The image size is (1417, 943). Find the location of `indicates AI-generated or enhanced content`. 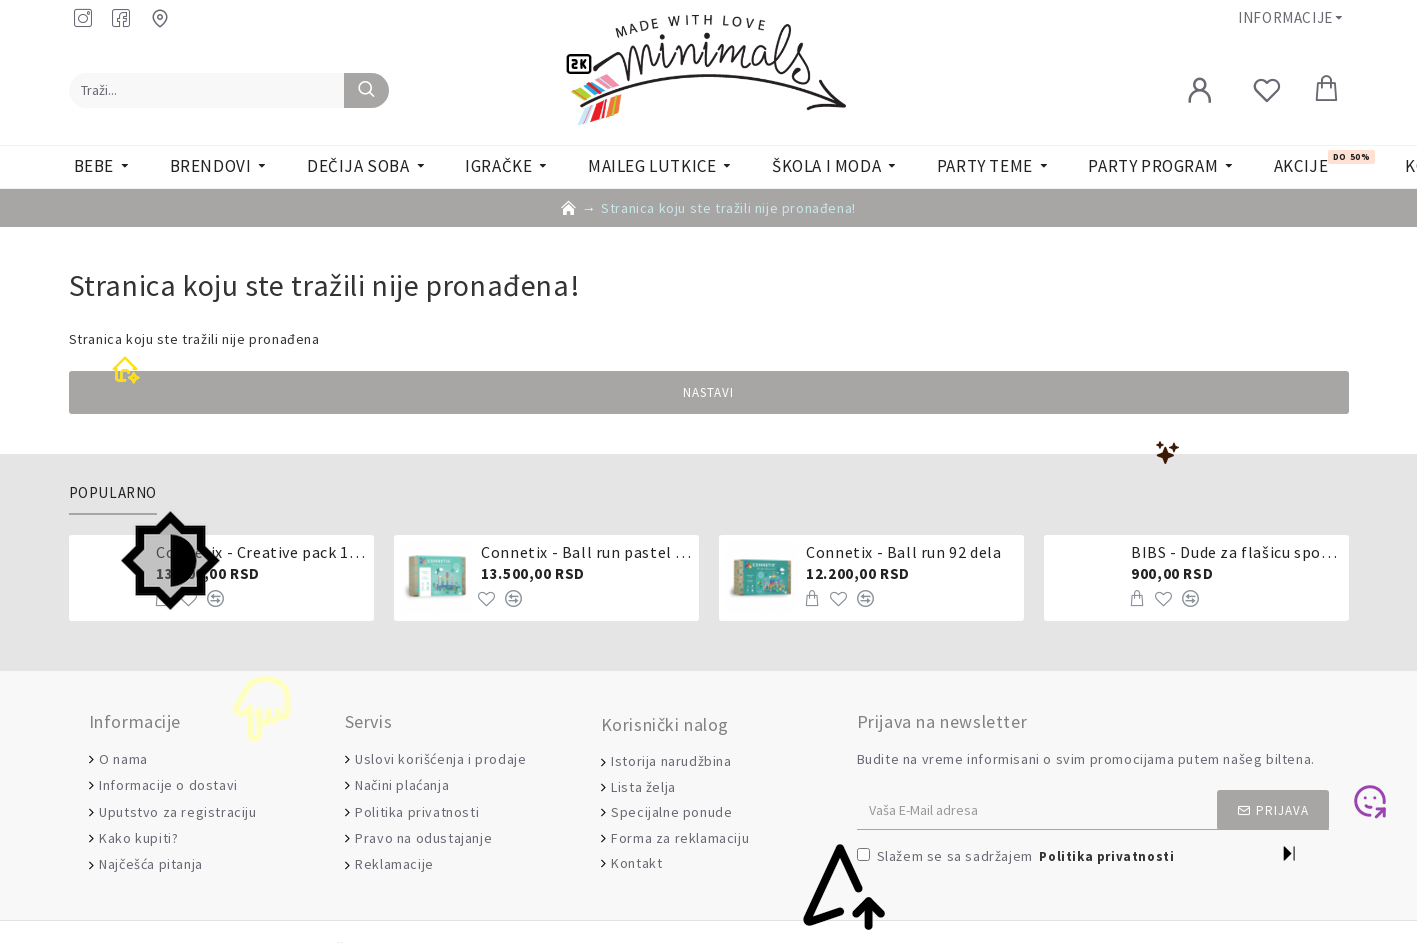

indicates AI-generated or enhanced content is located at coordinates (1167, 452).